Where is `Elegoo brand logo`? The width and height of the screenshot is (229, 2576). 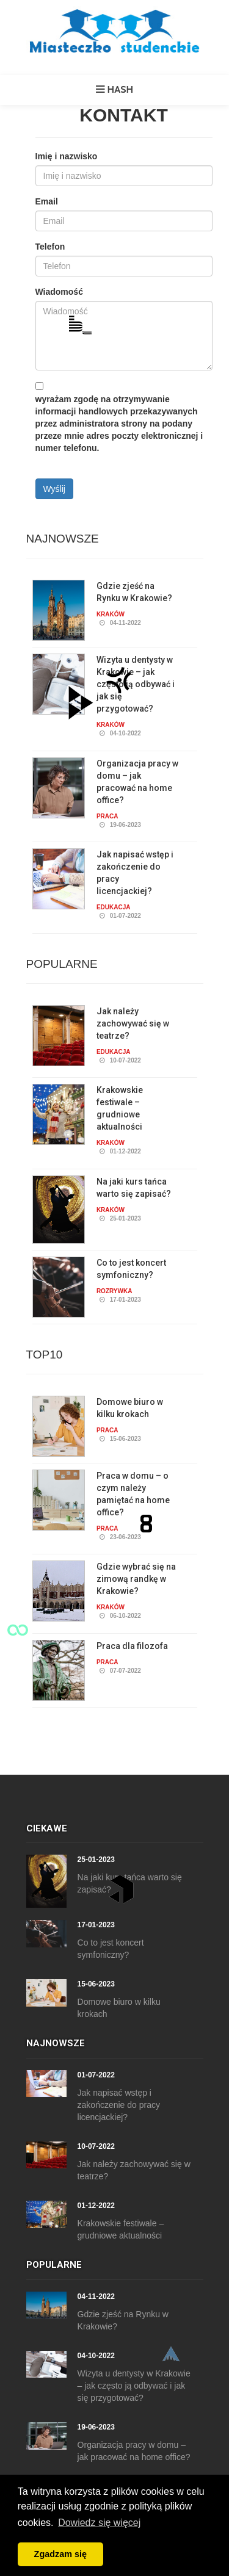
Elegoo brand logo is located at coordinates (18, 1630).